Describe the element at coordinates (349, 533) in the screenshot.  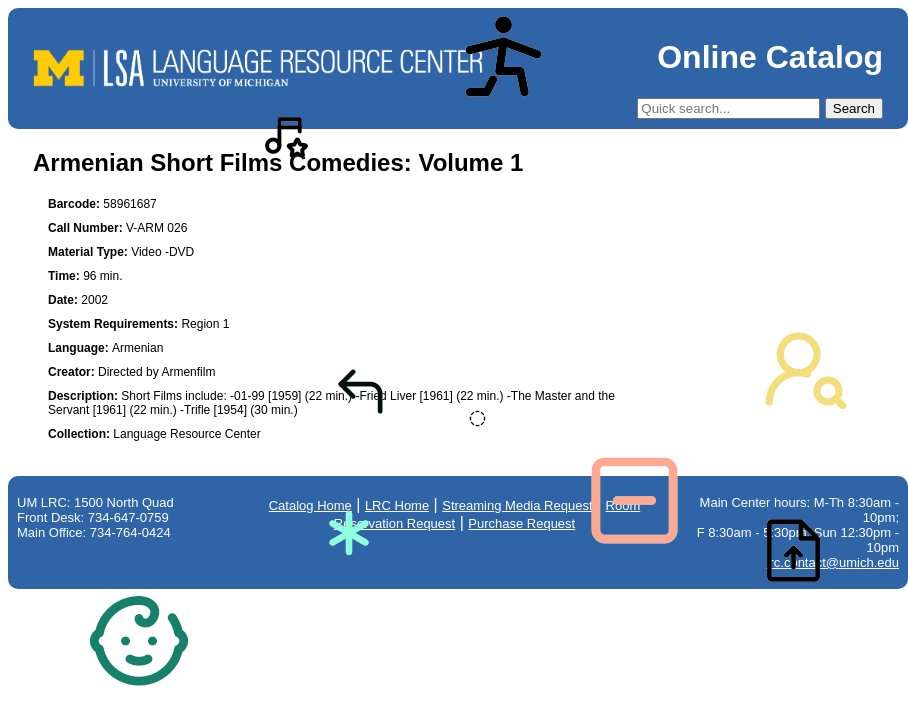
I see `indicates a required field in a form` at that location.